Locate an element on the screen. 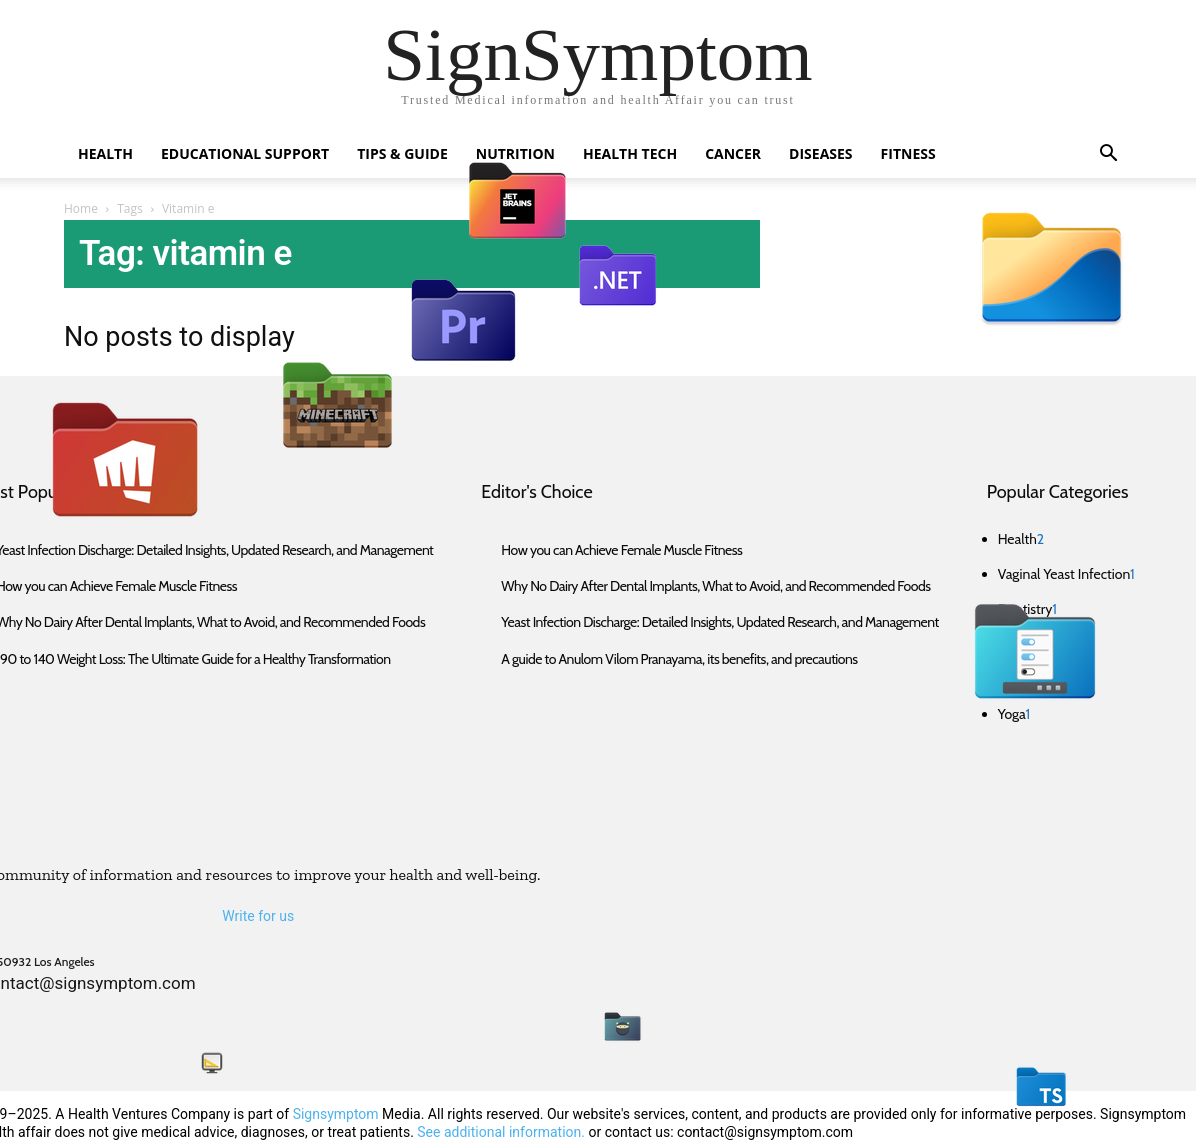 This screenshot has width=1196, height=1142. open your files folder is located at coordinates (1051, 271).